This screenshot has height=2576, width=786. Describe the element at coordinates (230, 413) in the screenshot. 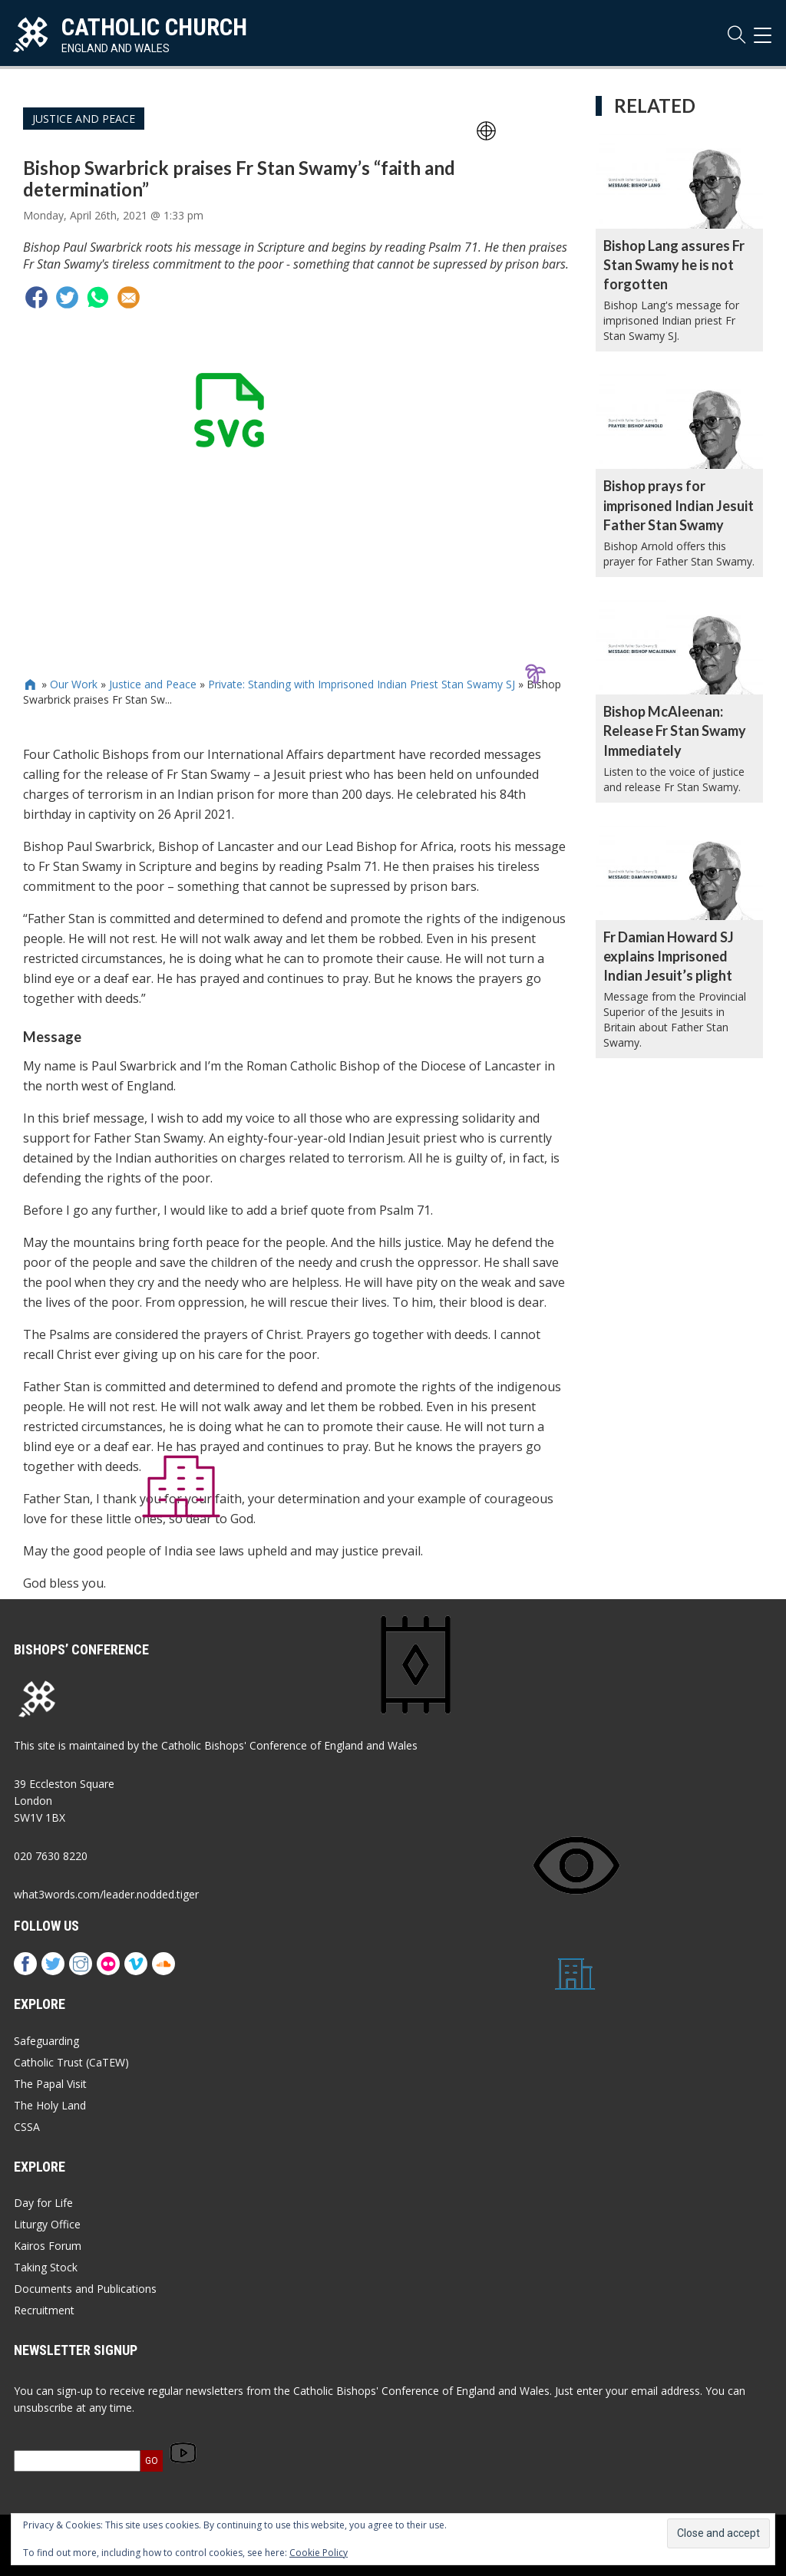

I see `open or view an SVG file` at that location.